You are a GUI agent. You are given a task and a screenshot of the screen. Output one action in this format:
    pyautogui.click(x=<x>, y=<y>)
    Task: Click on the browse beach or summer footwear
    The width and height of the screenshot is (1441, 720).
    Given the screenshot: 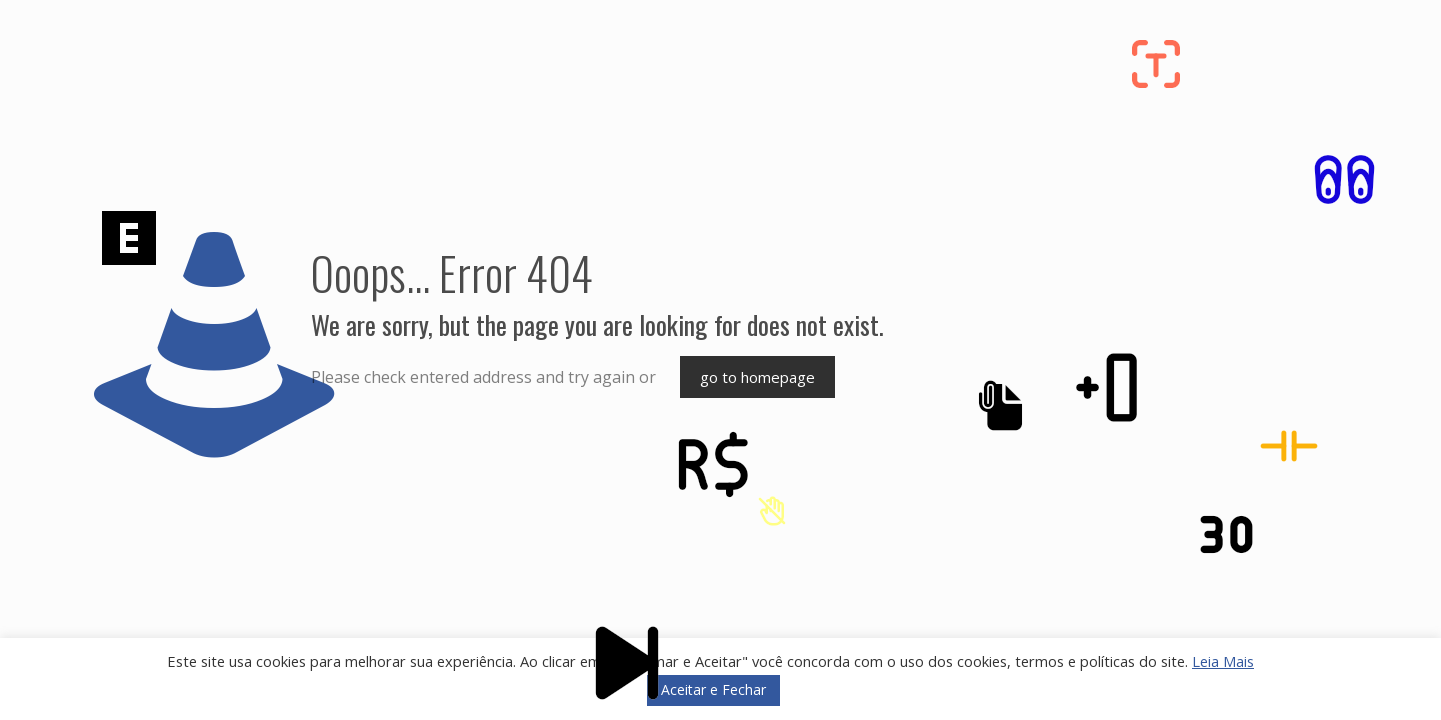 What is the action you would take?
    pyautogui.click(x=1344, y=179)
    